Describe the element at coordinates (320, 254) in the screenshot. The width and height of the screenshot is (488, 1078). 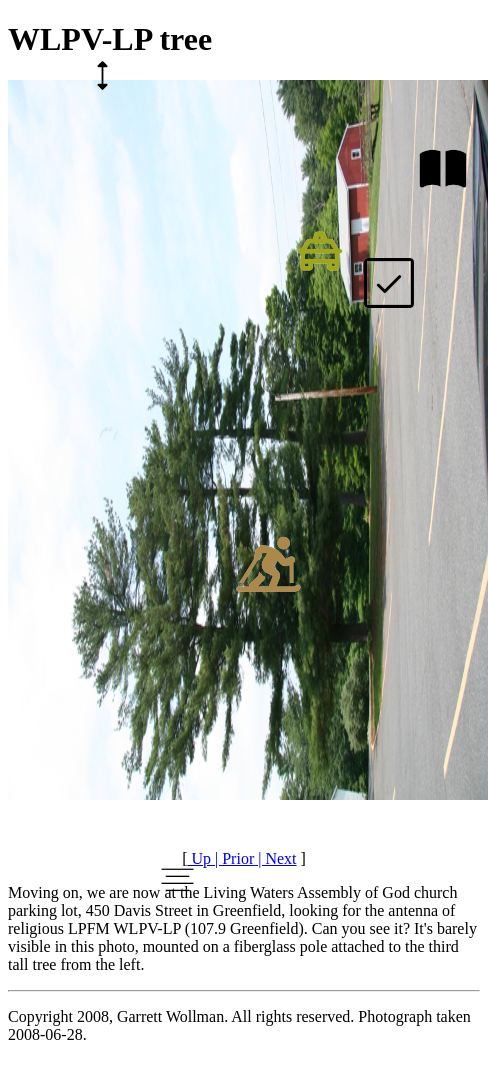
I see `request a taxi or cab ride` at that location.